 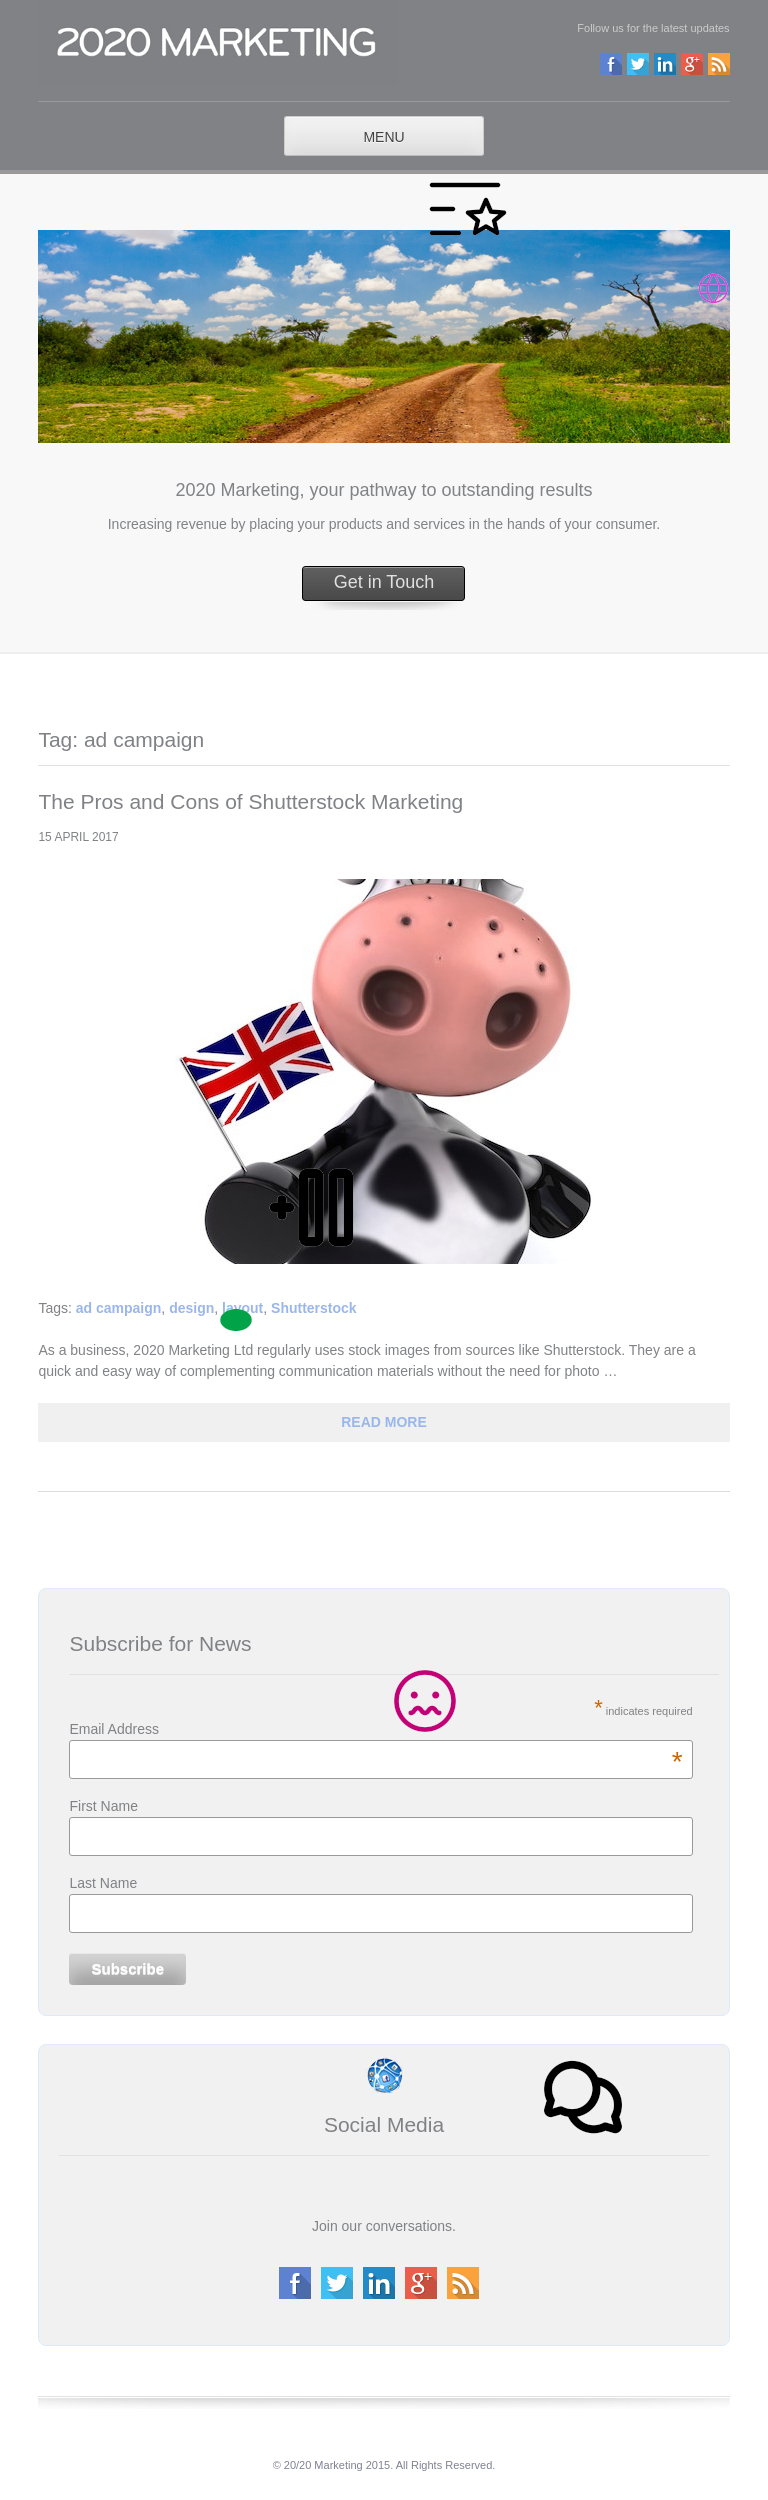 I want to click on add a new column to the left, so click(x=317, y=1207).